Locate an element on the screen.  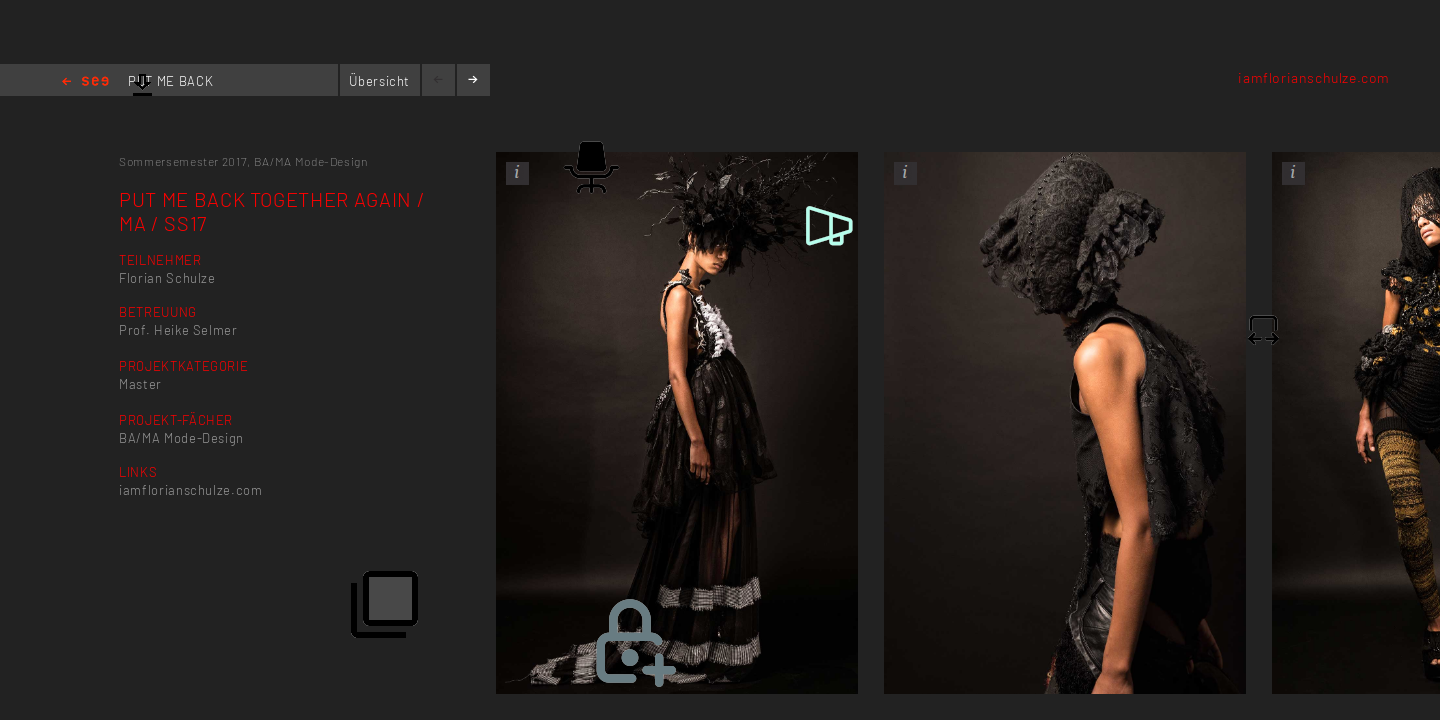
download a file or content is located at coordinates (142, 85).